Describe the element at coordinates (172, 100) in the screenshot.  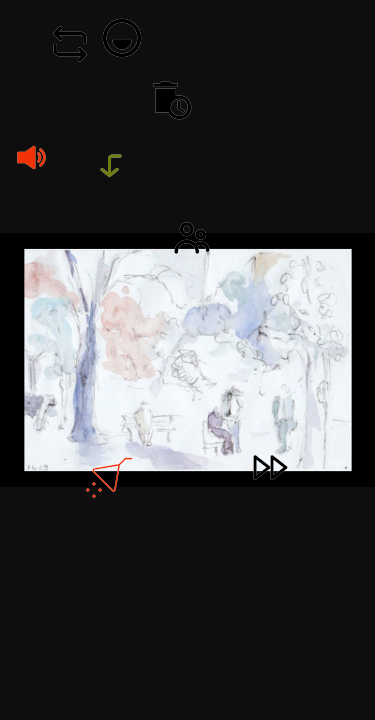
I see `set items to automatically delete after a time period` at that location.